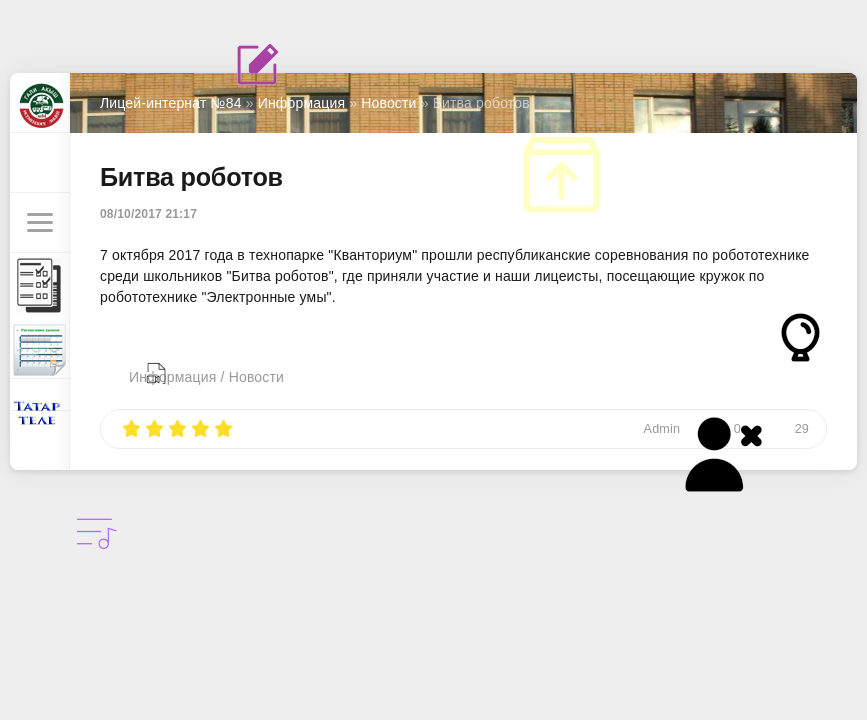 The image size is (867, 720). I want to click on remove a contact or user, so click(722, 454).